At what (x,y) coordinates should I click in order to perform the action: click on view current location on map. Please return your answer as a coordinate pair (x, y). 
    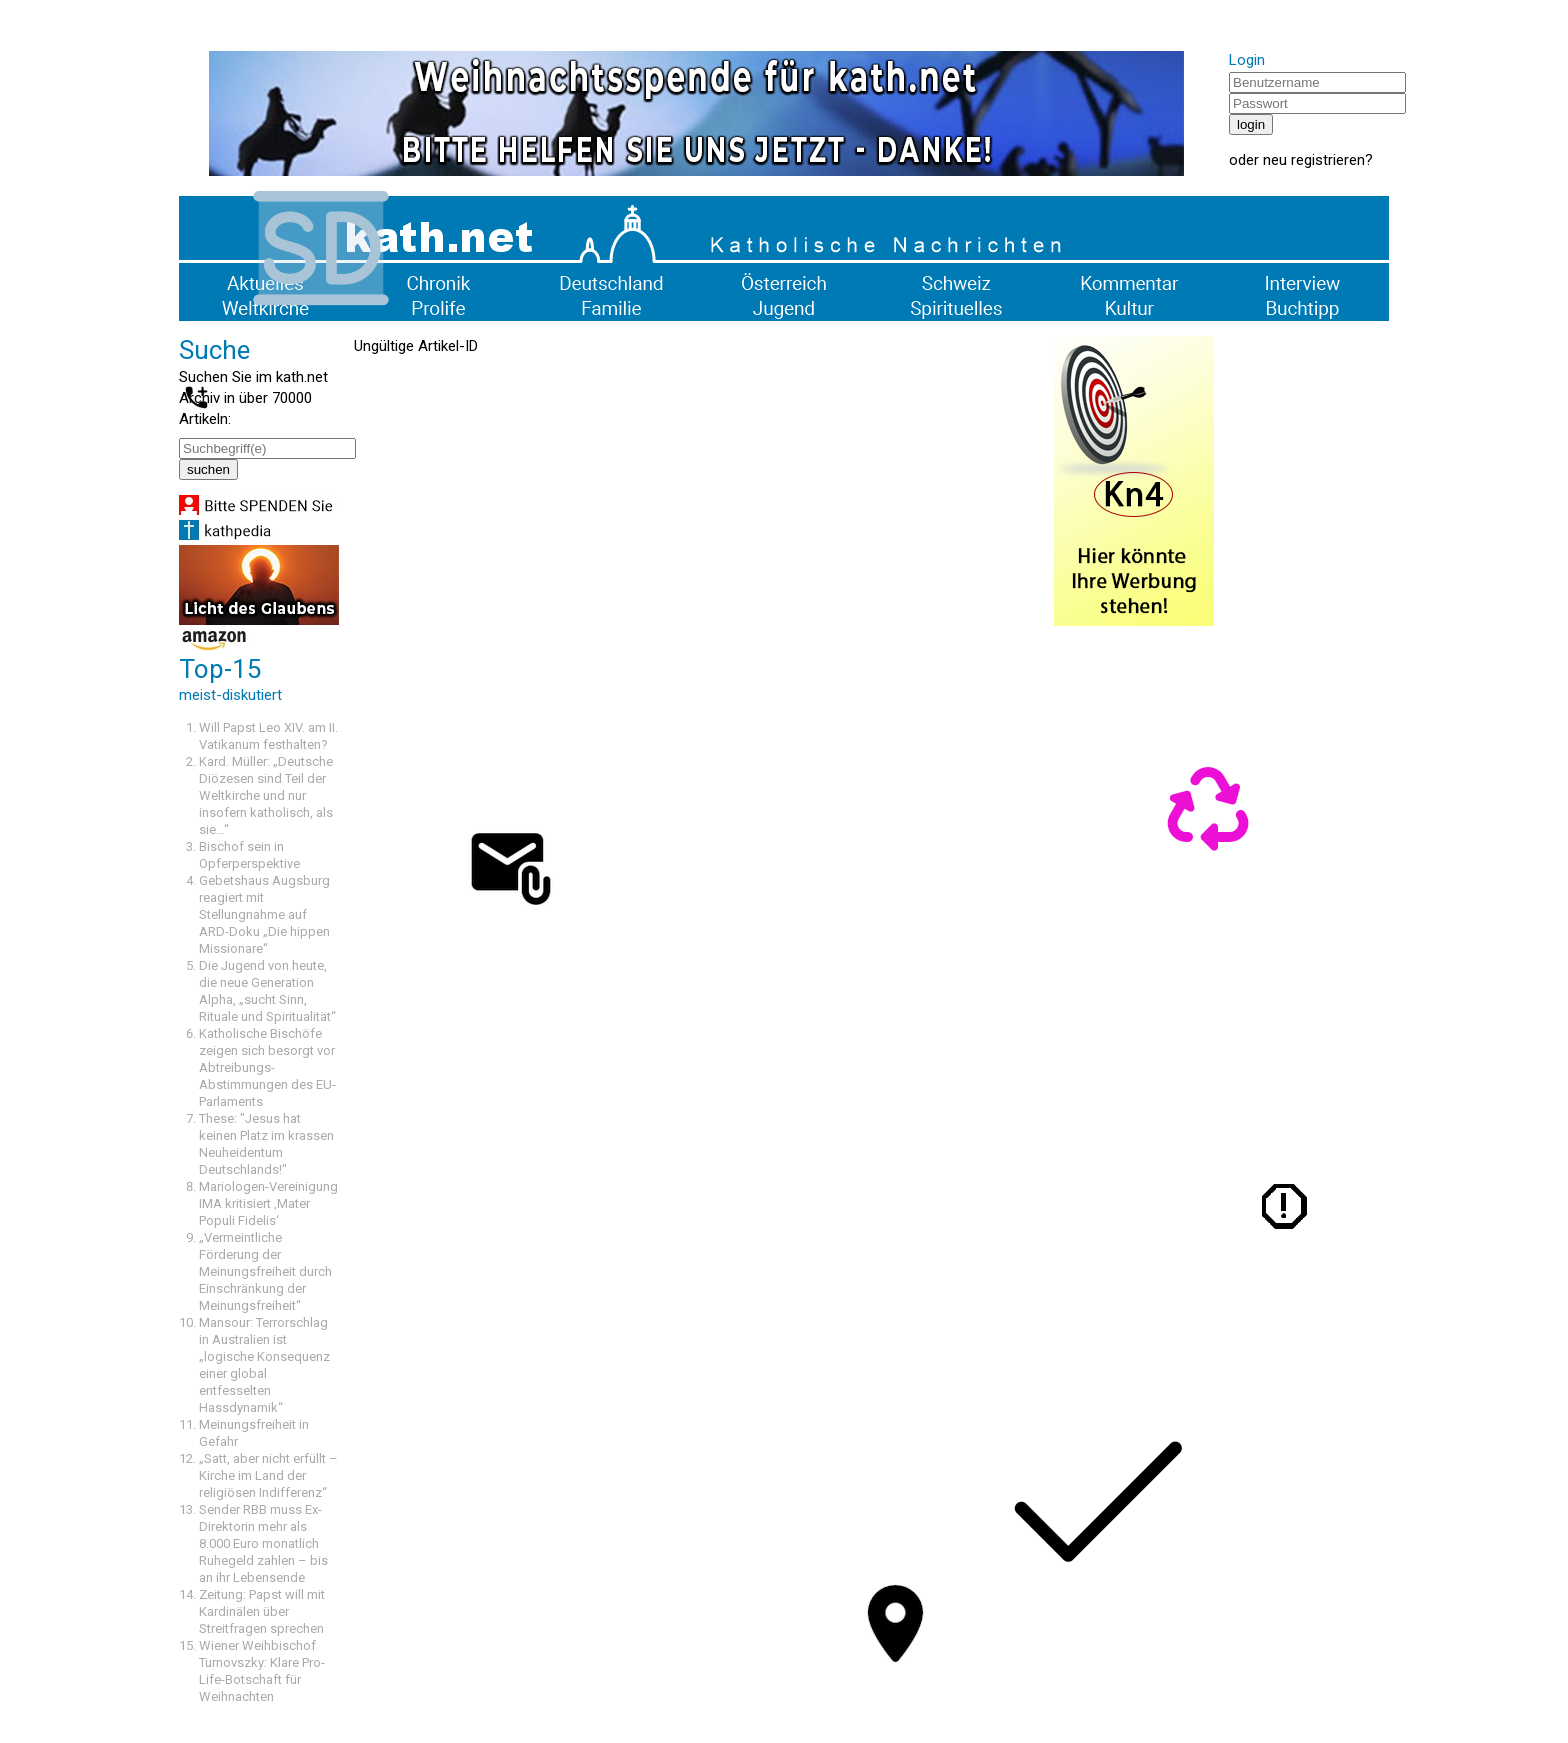
    Looking at the image, I should click on (895, 1624).